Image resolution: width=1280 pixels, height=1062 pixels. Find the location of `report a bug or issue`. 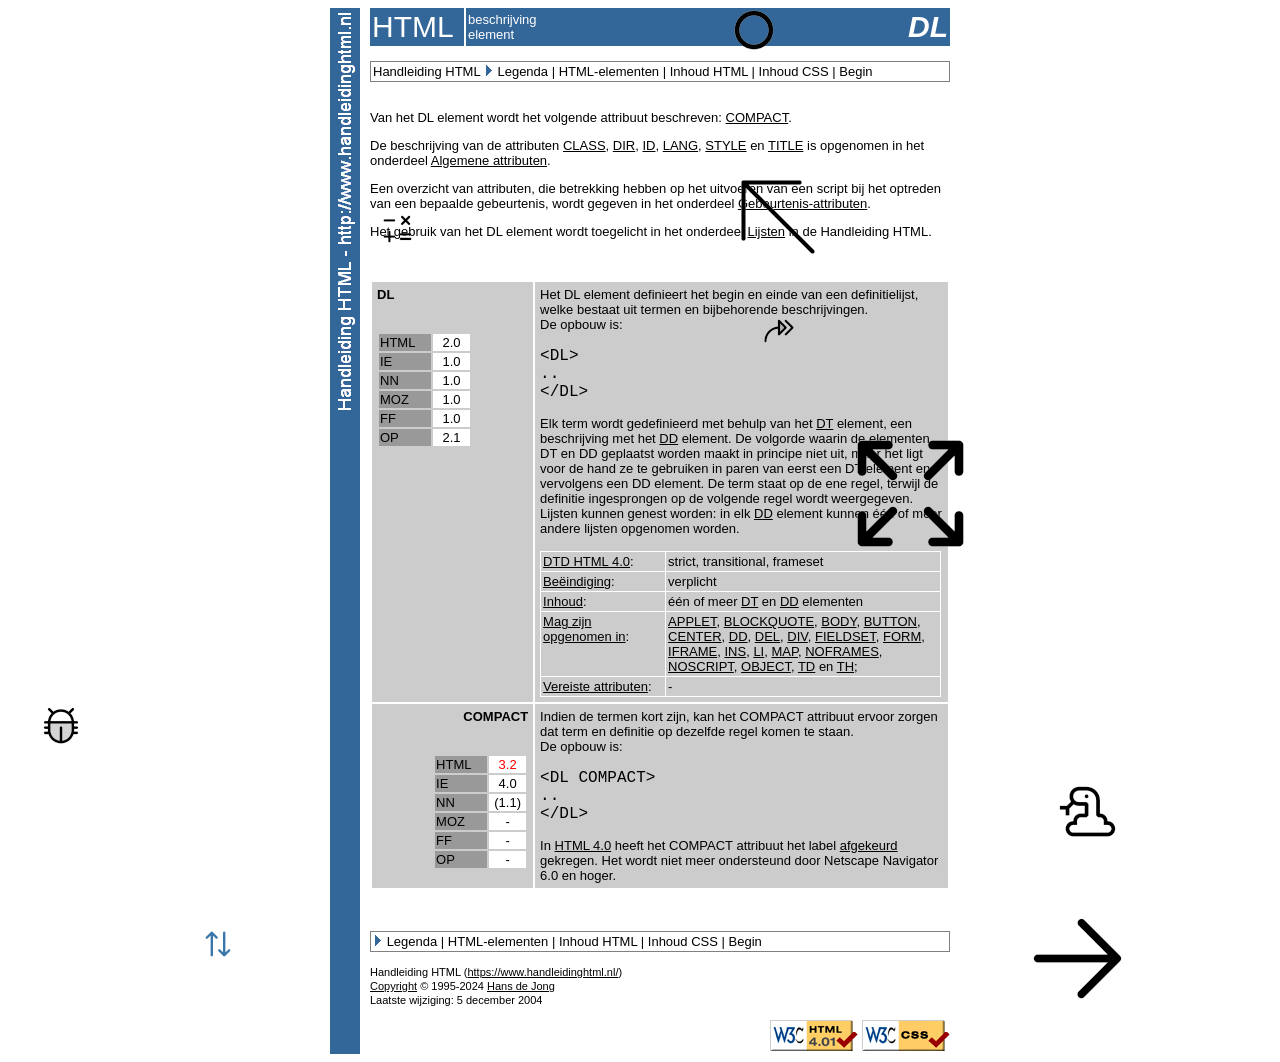

report a bug or issue is located at coordinates (61, 725).